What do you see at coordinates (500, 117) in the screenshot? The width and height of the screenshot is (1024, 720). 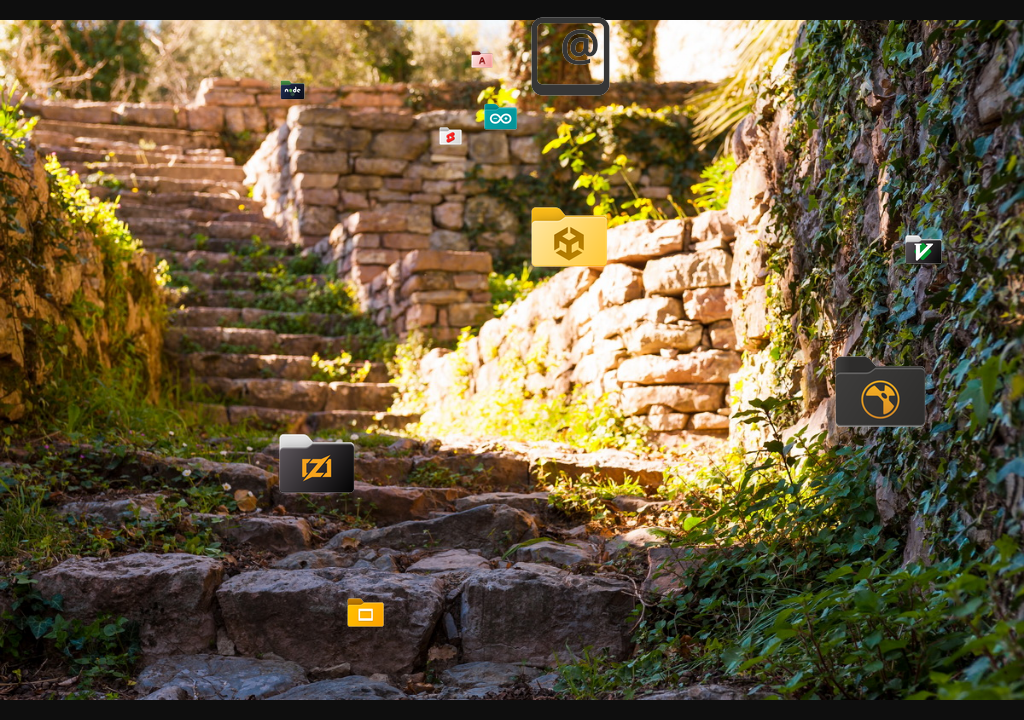 I see `open arduino project files folder` at bounding box center [500, 117].